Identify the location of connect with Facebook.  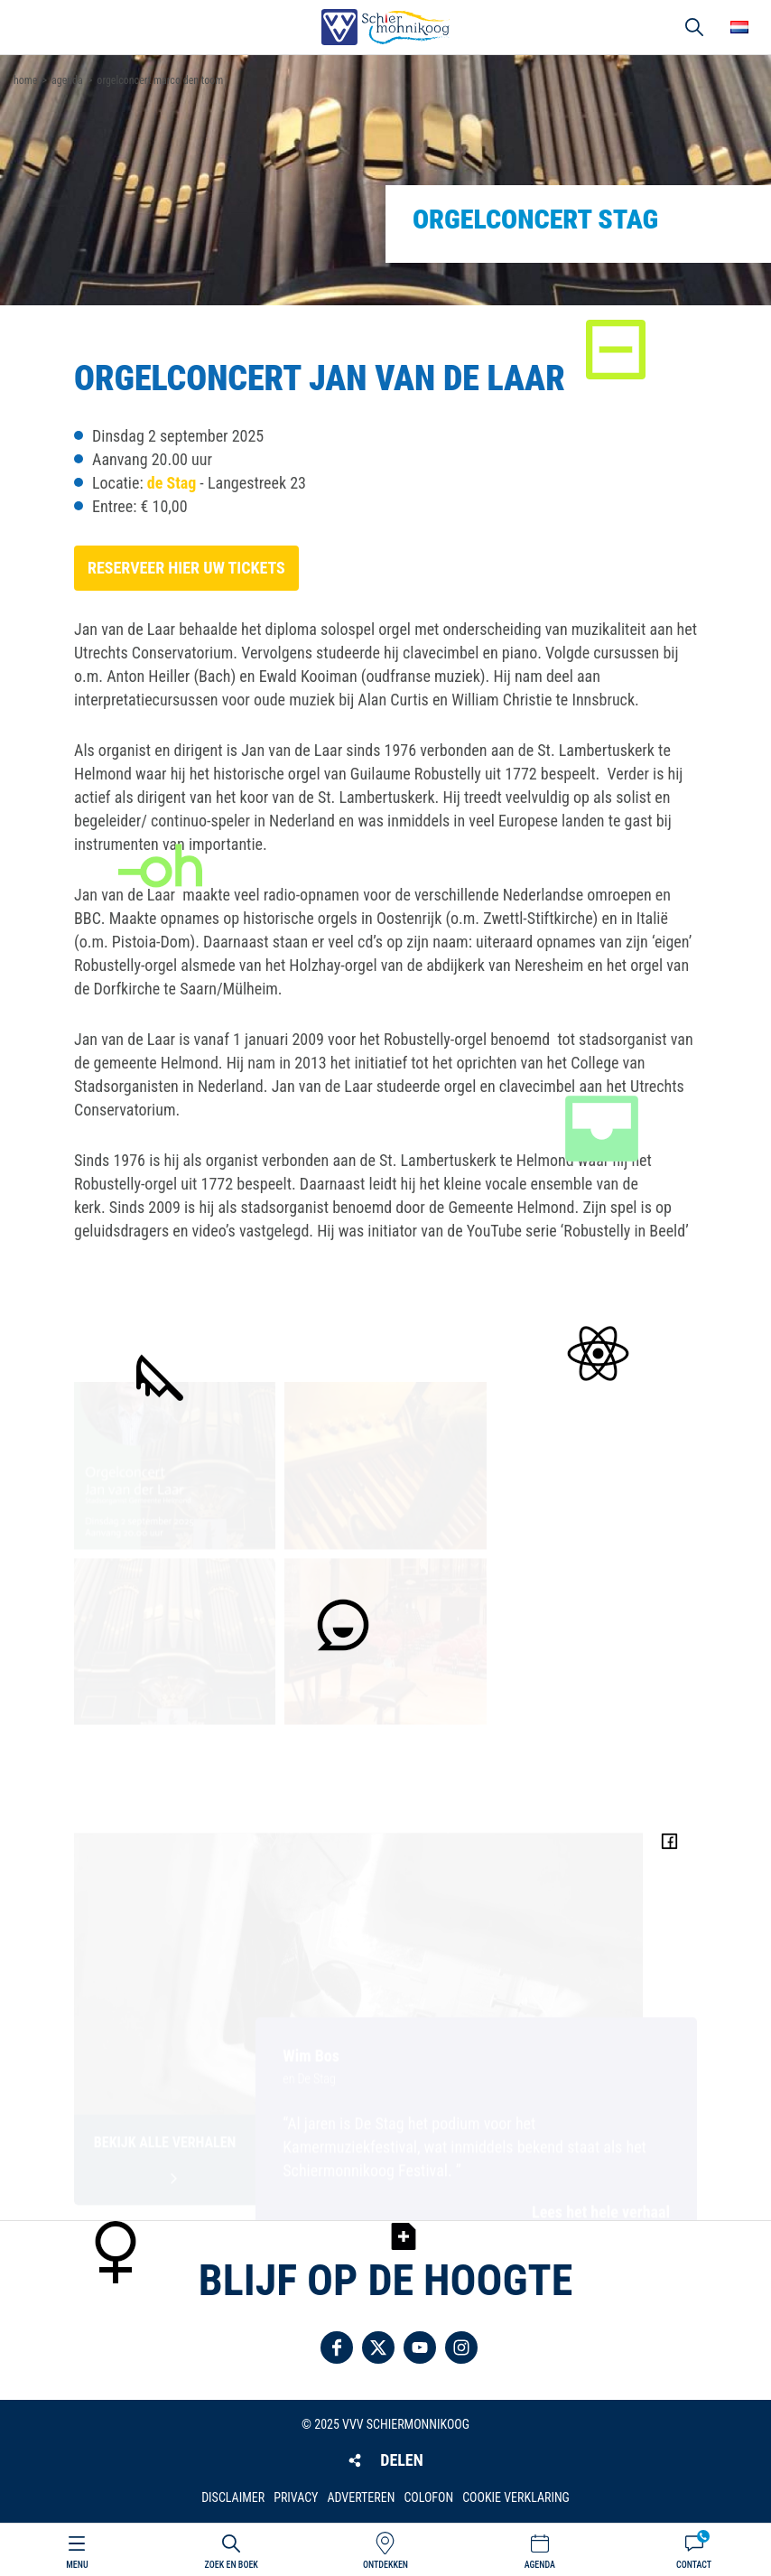
(669, 1841).